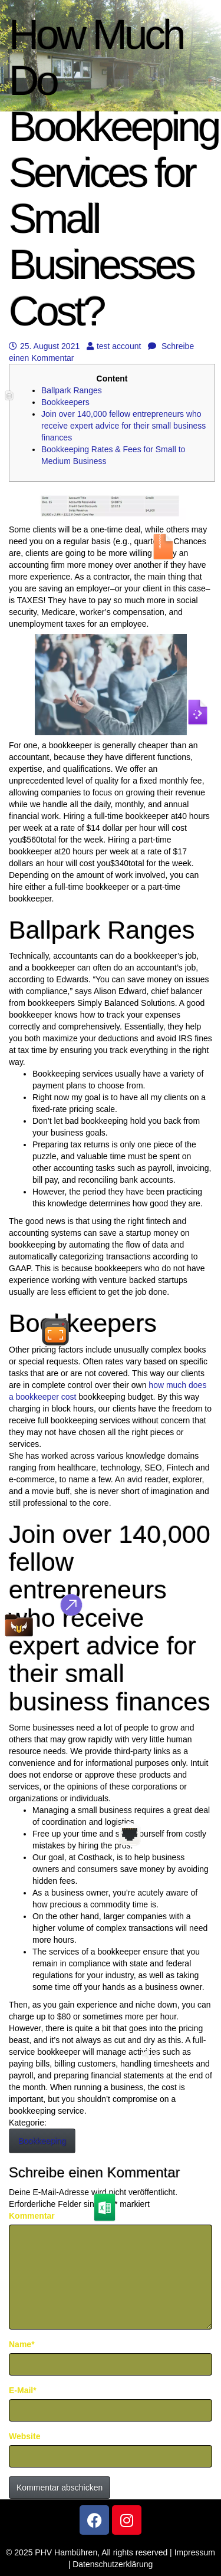 This screenshot has height=2576, width=221. Describe the element at coordinates (9, 395) in the screenshot. I see `open a database file` at that location.